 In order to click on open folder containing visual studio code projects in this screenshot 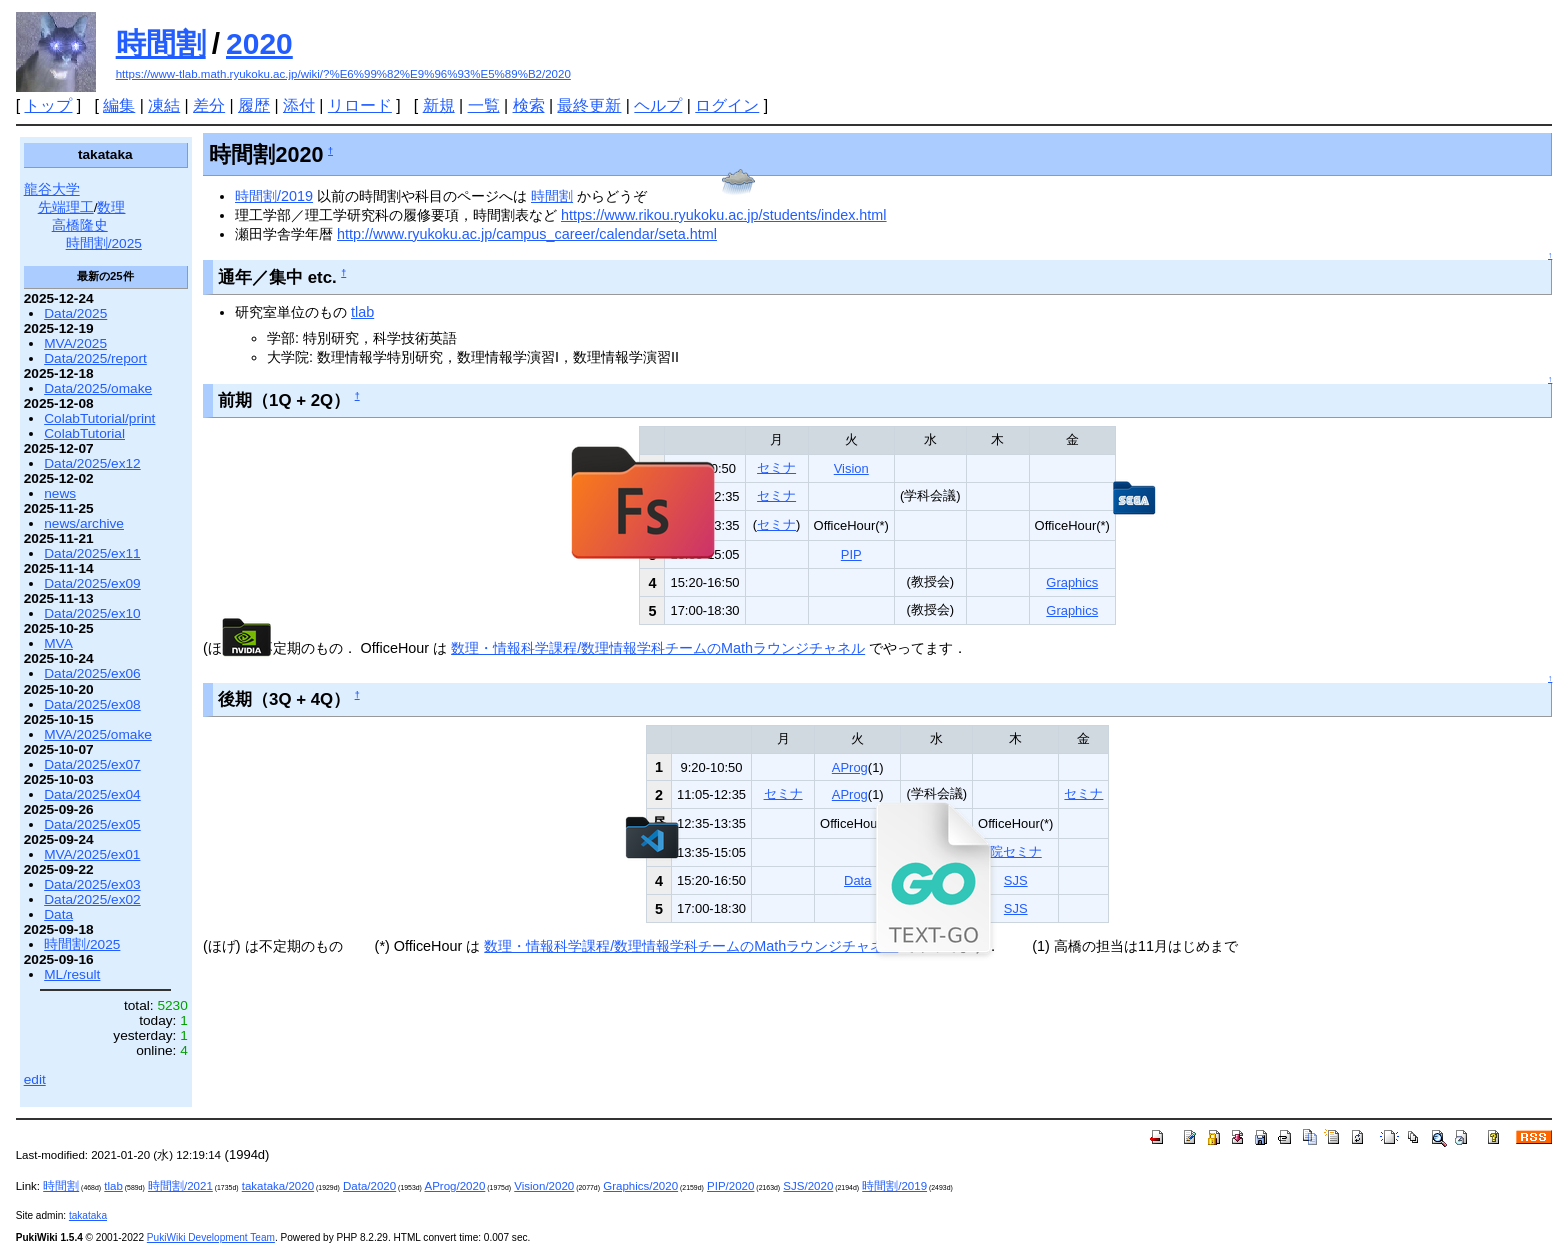, I will do `click(652, 839)`.